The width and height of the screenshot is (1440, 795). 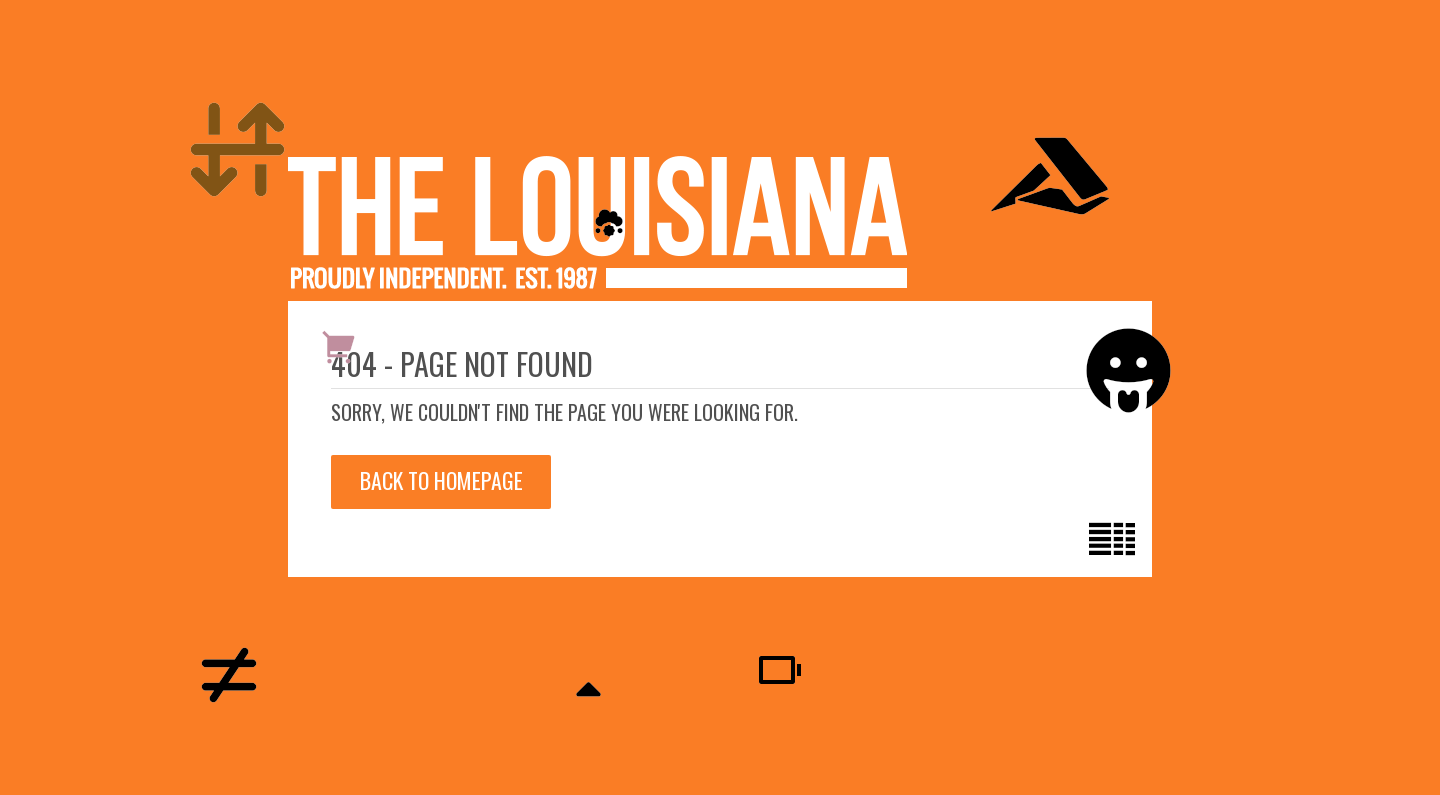 I want to click on view current battery level, so click(x=779, y=670).